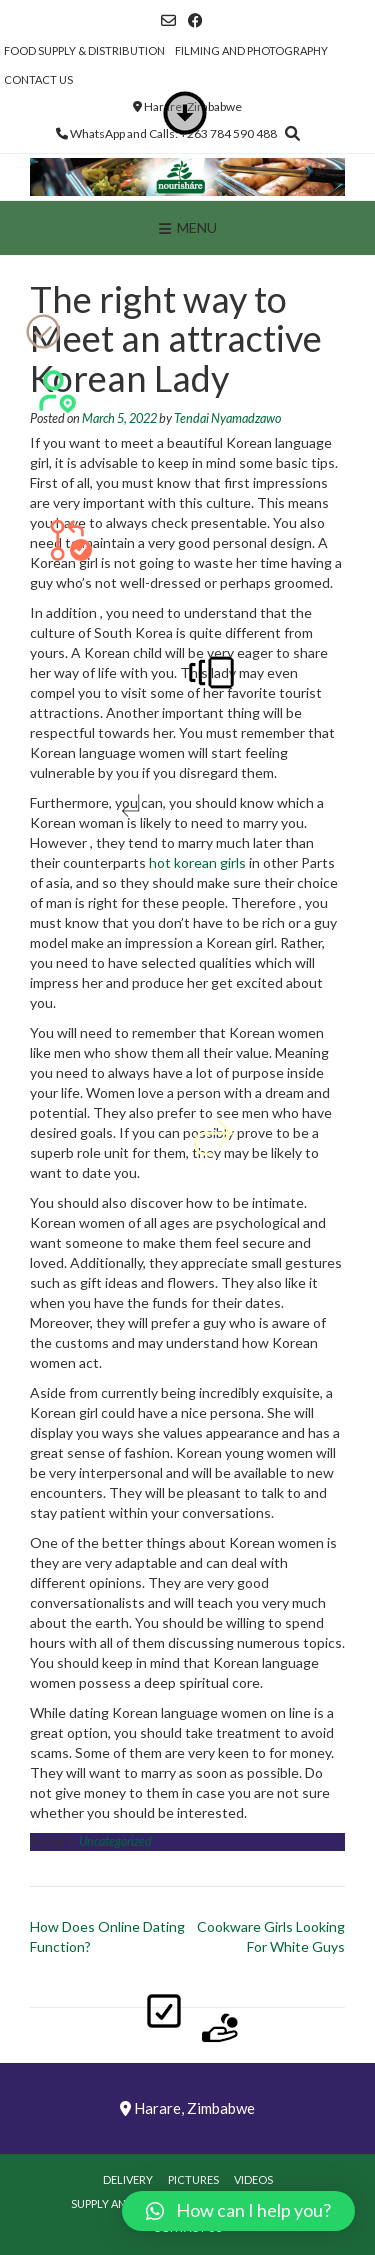 The image size is (375, 2255). Describe the element at coordinates (213, 1139) in the screenshot. I see `redo the last undone action` at that location.